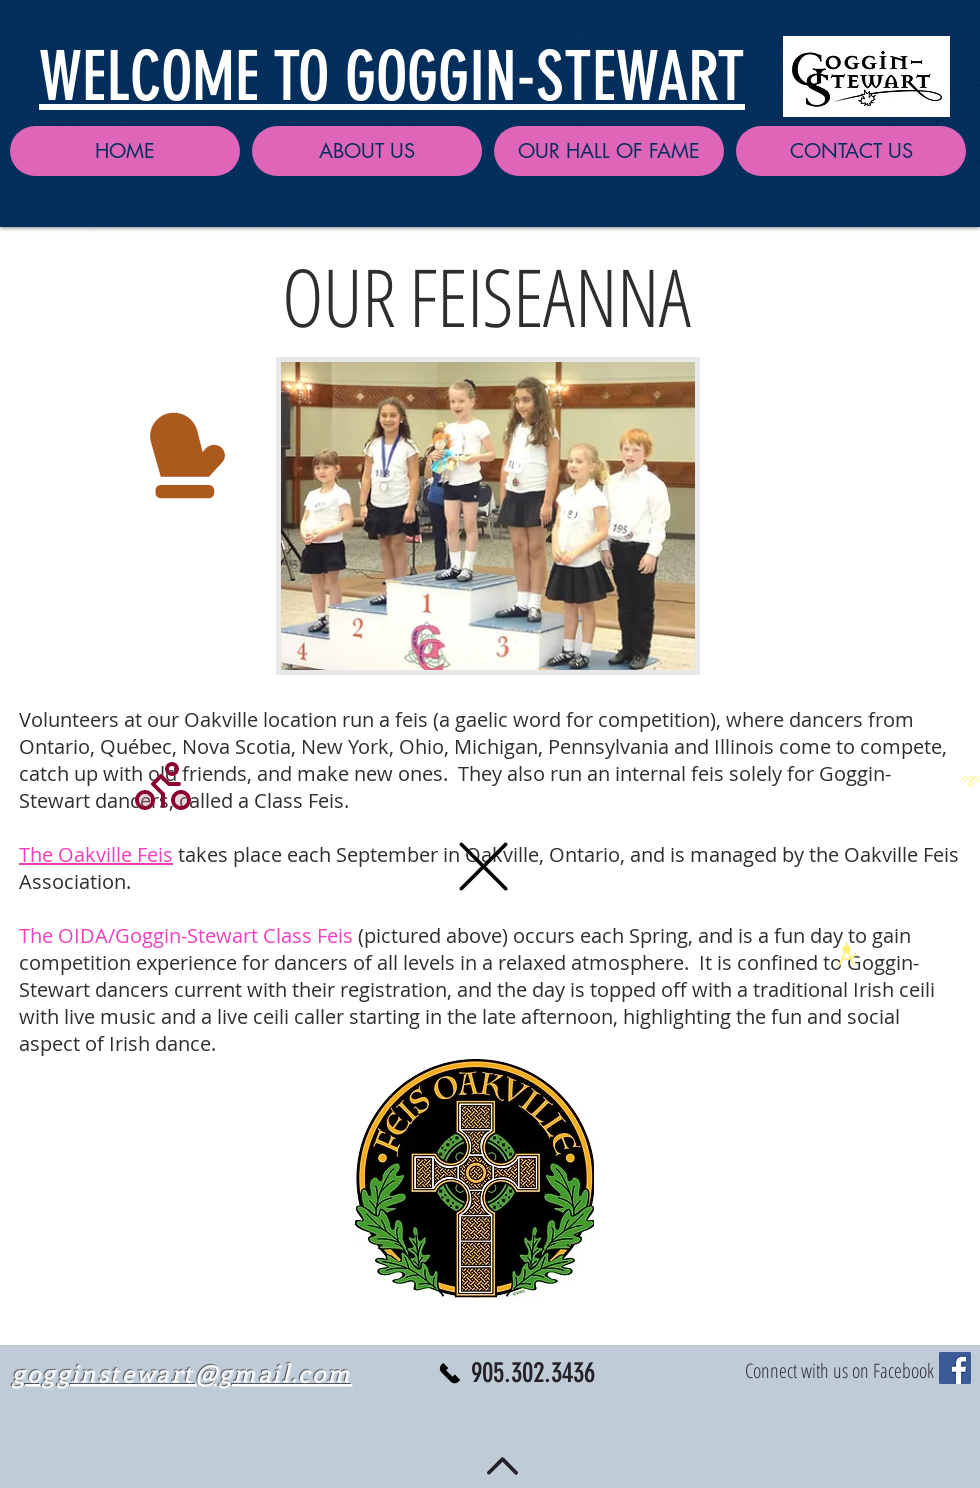 The image size is (980, 1488). What do you see at coordinates (971, 781) in the screenshot?
I see `open tidal music streaming app` at bounding box center [971, 781].